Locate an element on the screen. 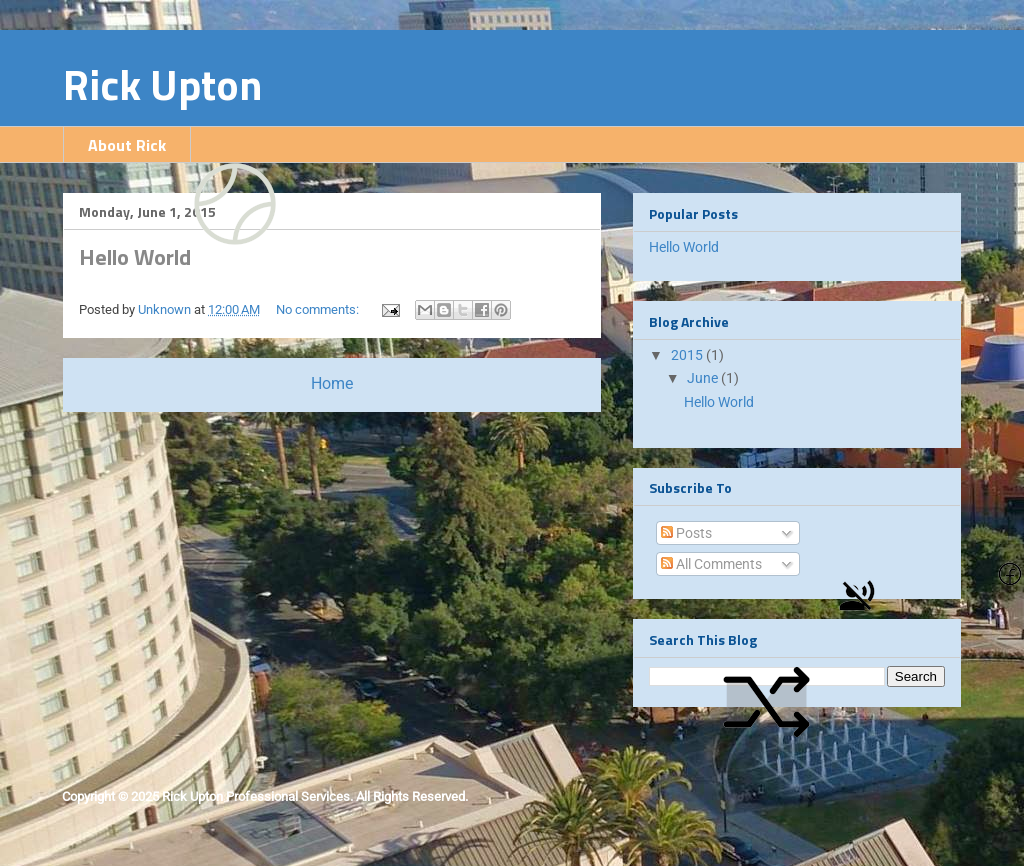  mute voiceover or text-to-speech is located at coordinates (857, 596).